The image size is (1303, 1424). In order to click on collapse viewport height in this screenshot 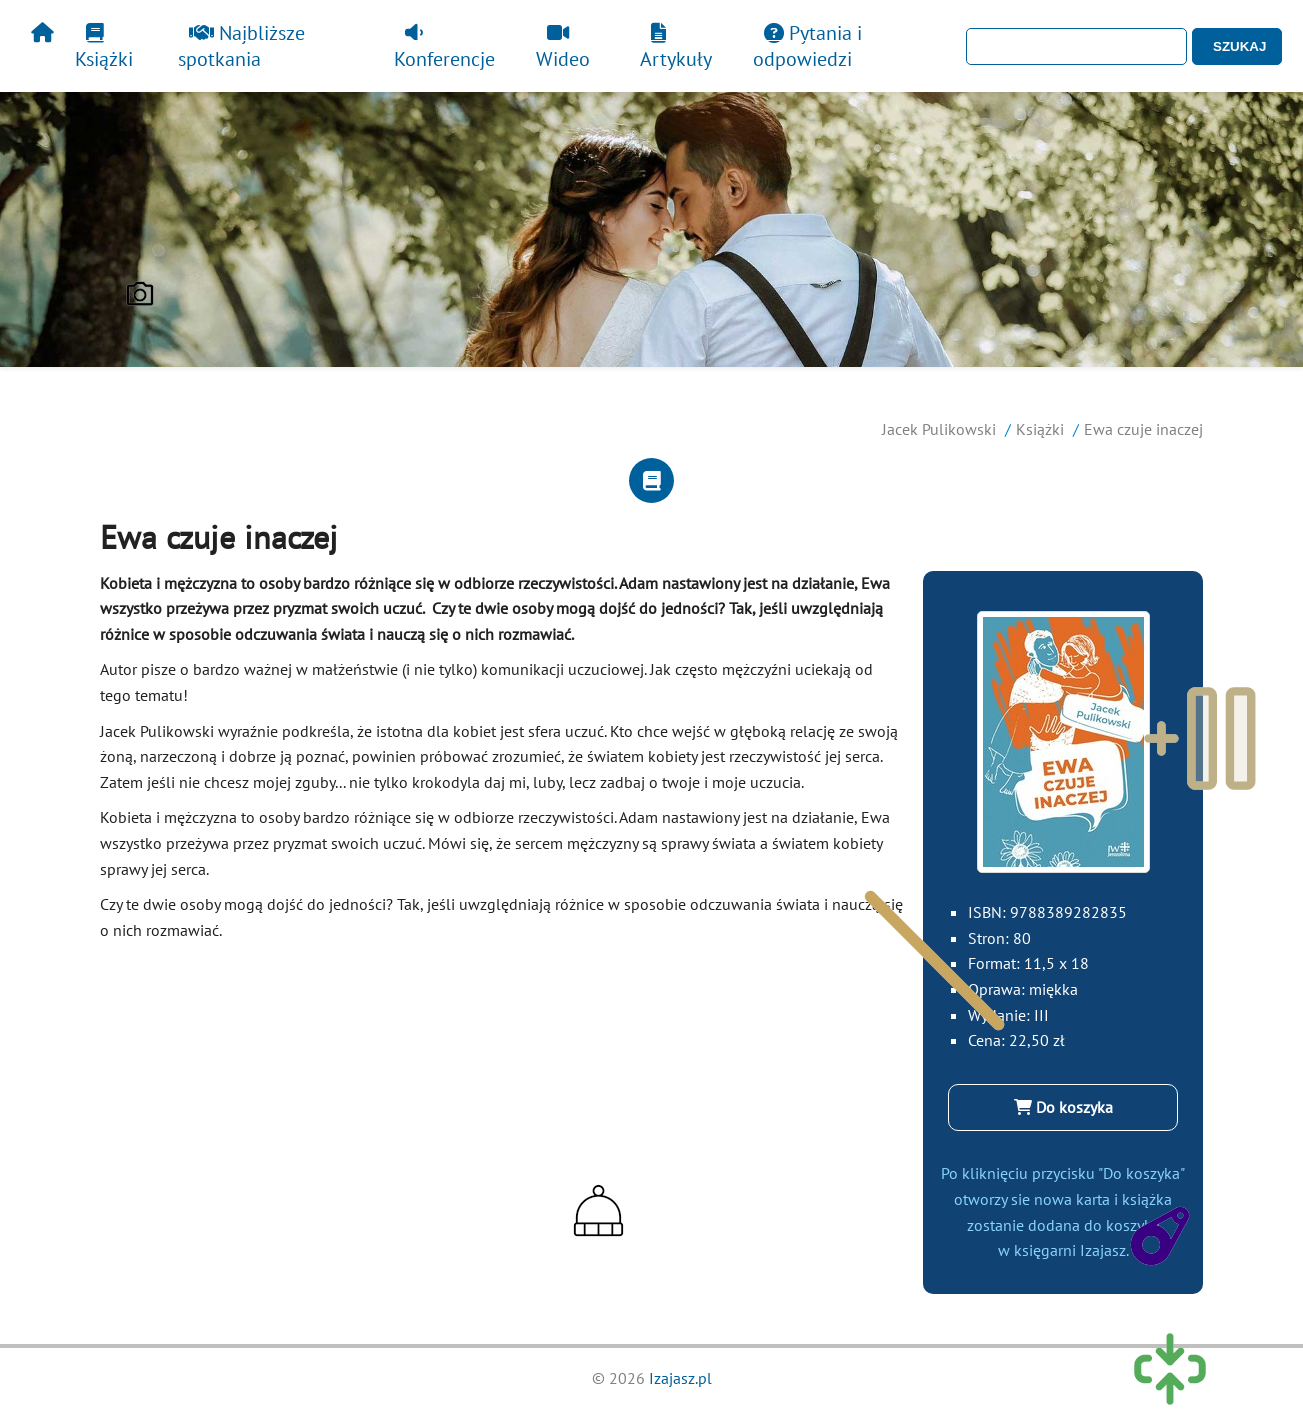, I will do `click(1170, 1369)`.